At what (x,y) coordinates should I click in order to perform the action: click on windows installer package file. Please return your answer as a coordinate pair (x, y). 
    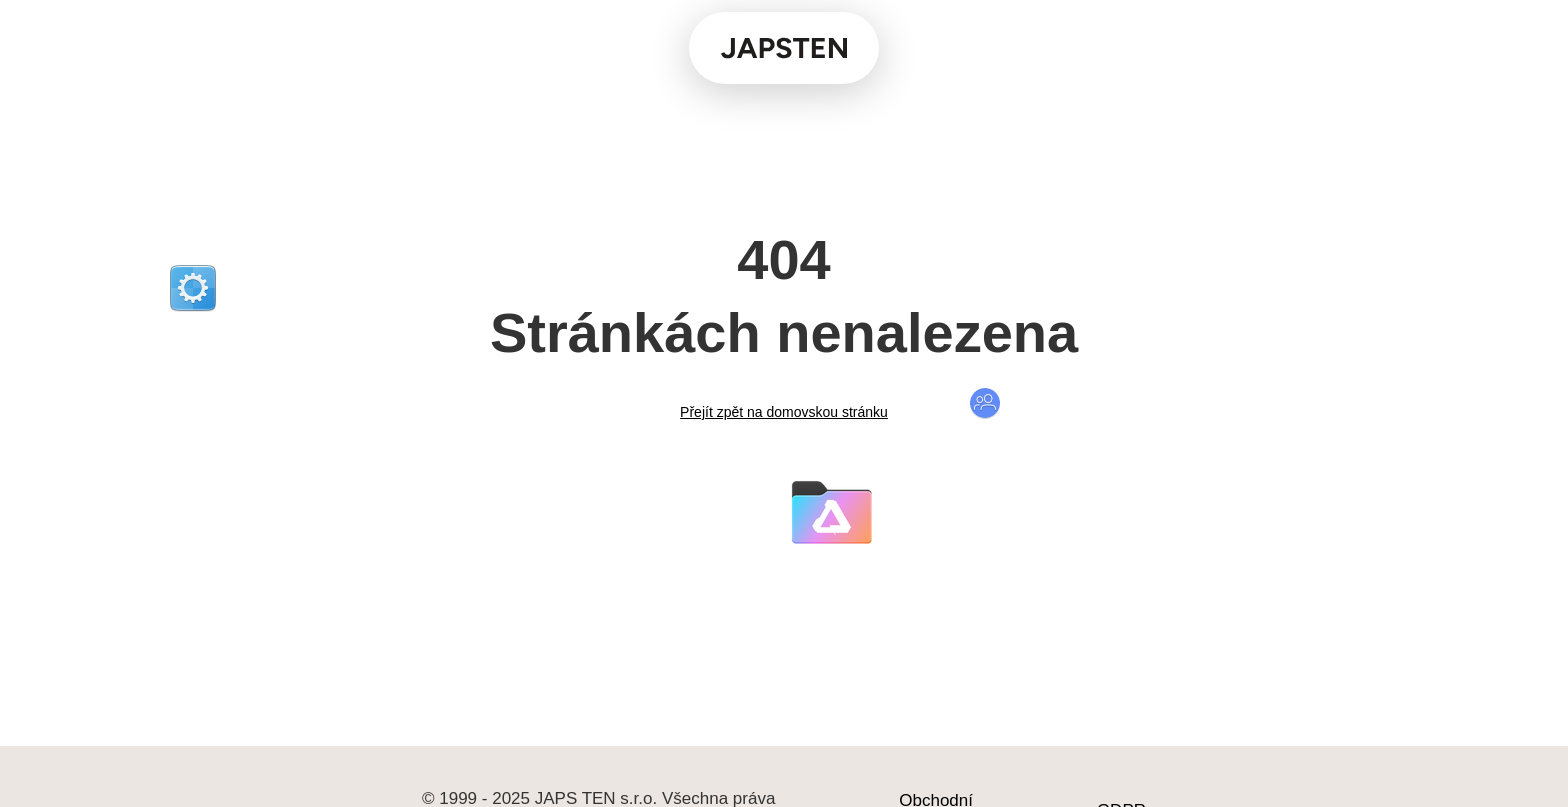
    Looking at the image, I should click on (193, 288).